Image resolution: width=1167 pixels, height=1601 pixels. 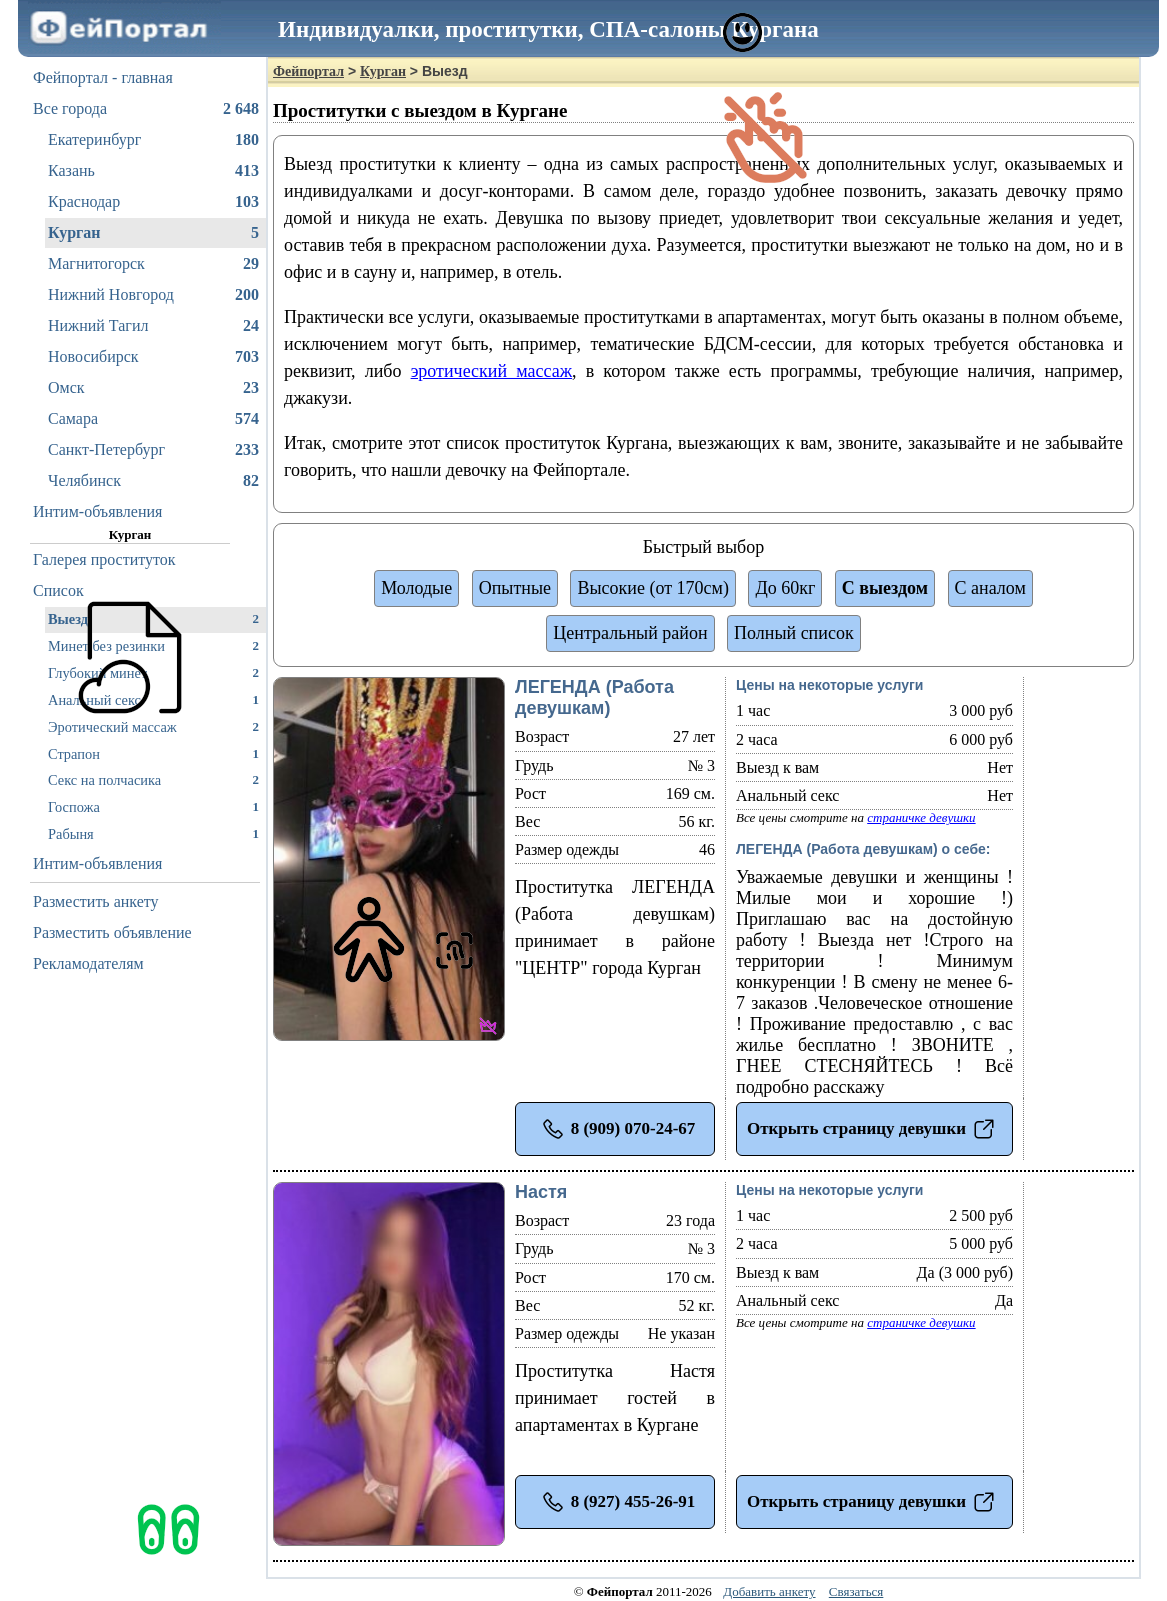 I want to click on insert a grinning emoji into your message, so click(x=742, y=32).